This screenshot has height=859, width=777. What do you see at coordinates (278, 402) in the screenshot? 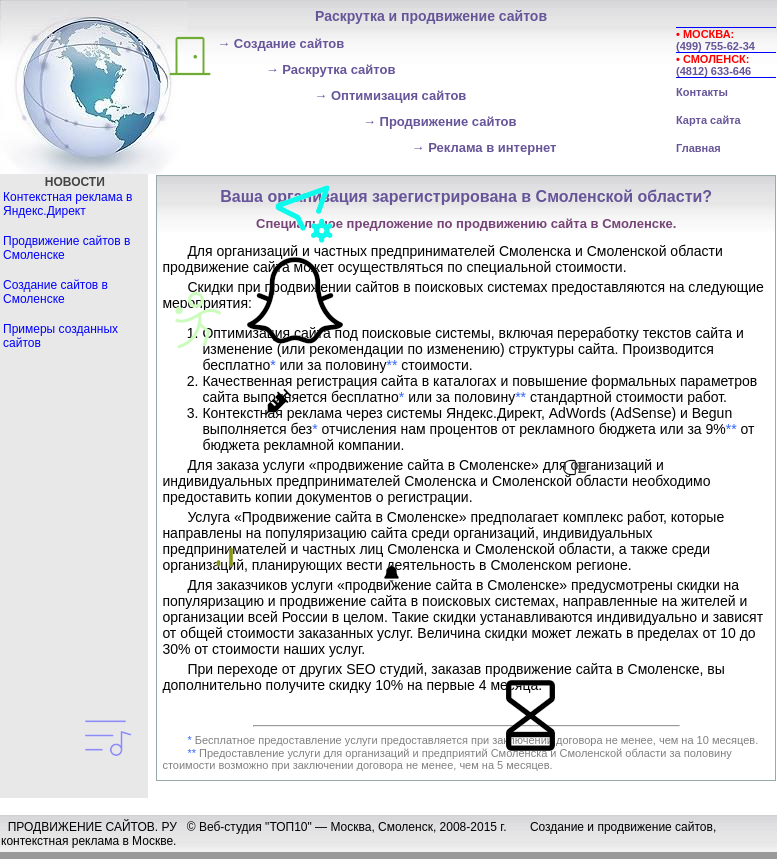
I see `access vaccination or medical records` at bounding box center [278, 402].